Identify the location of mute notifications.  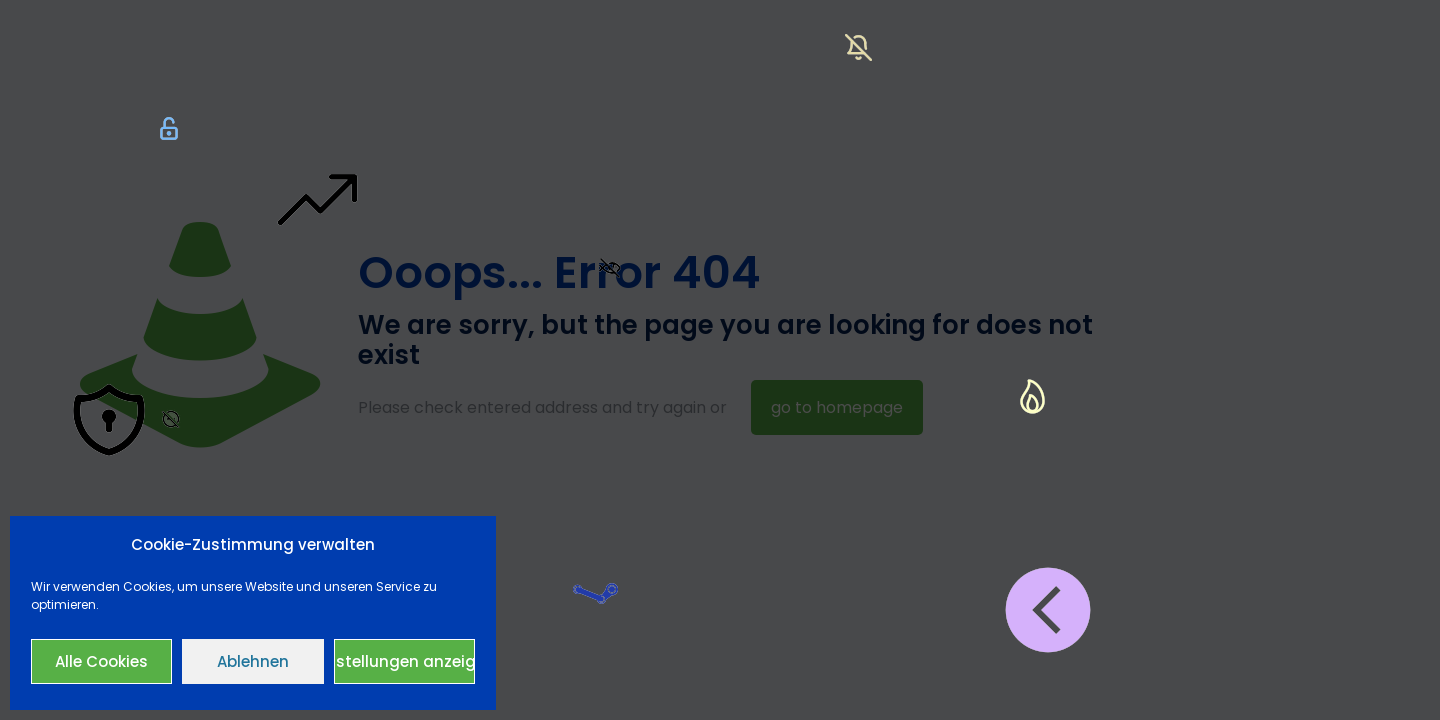
(858, 47).